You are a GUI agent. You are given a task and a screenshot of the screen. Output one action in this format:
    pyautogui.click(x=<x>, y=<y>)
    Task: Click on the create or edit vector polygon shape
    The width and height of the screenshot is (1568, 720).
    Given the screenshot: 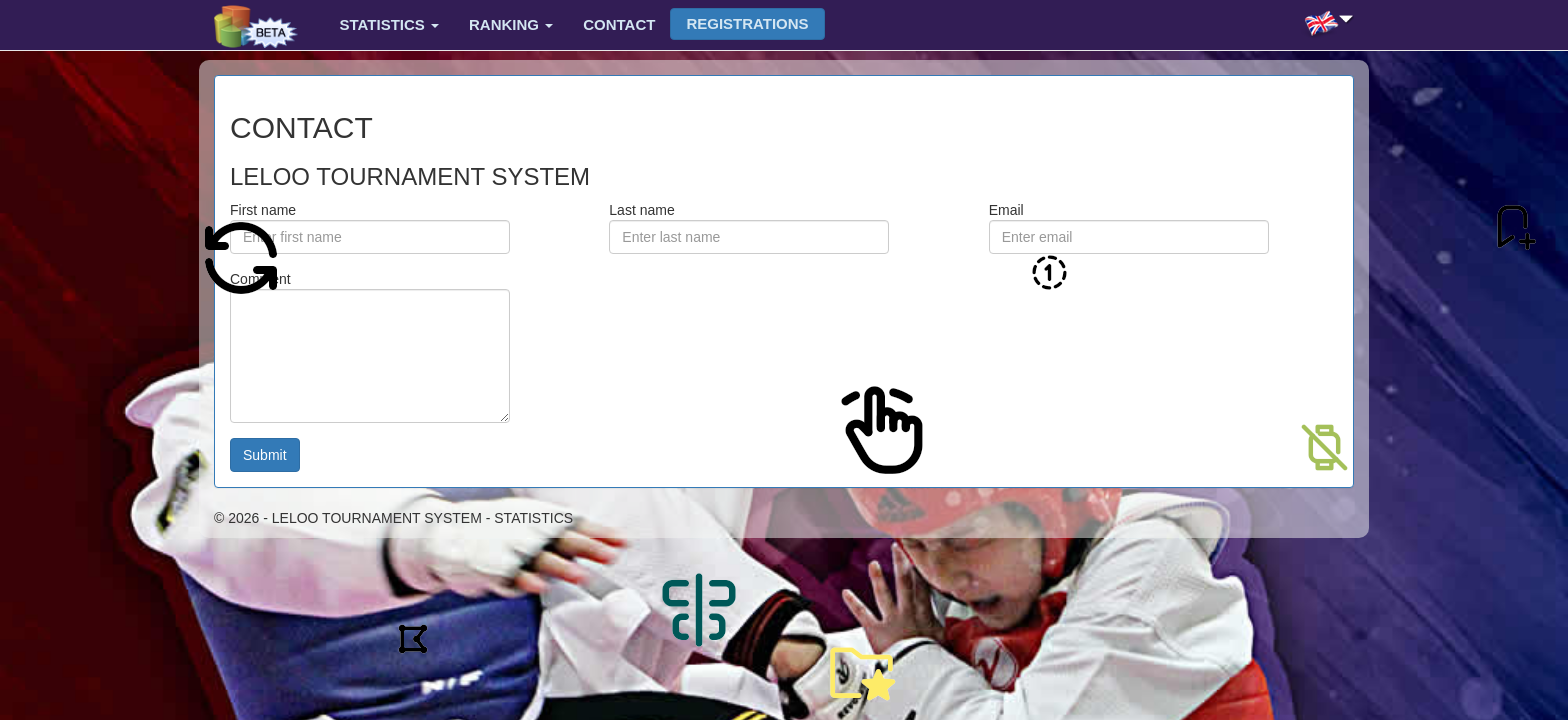 What is the action you would take?
    pyautogui.click(x=413, y=639)
    